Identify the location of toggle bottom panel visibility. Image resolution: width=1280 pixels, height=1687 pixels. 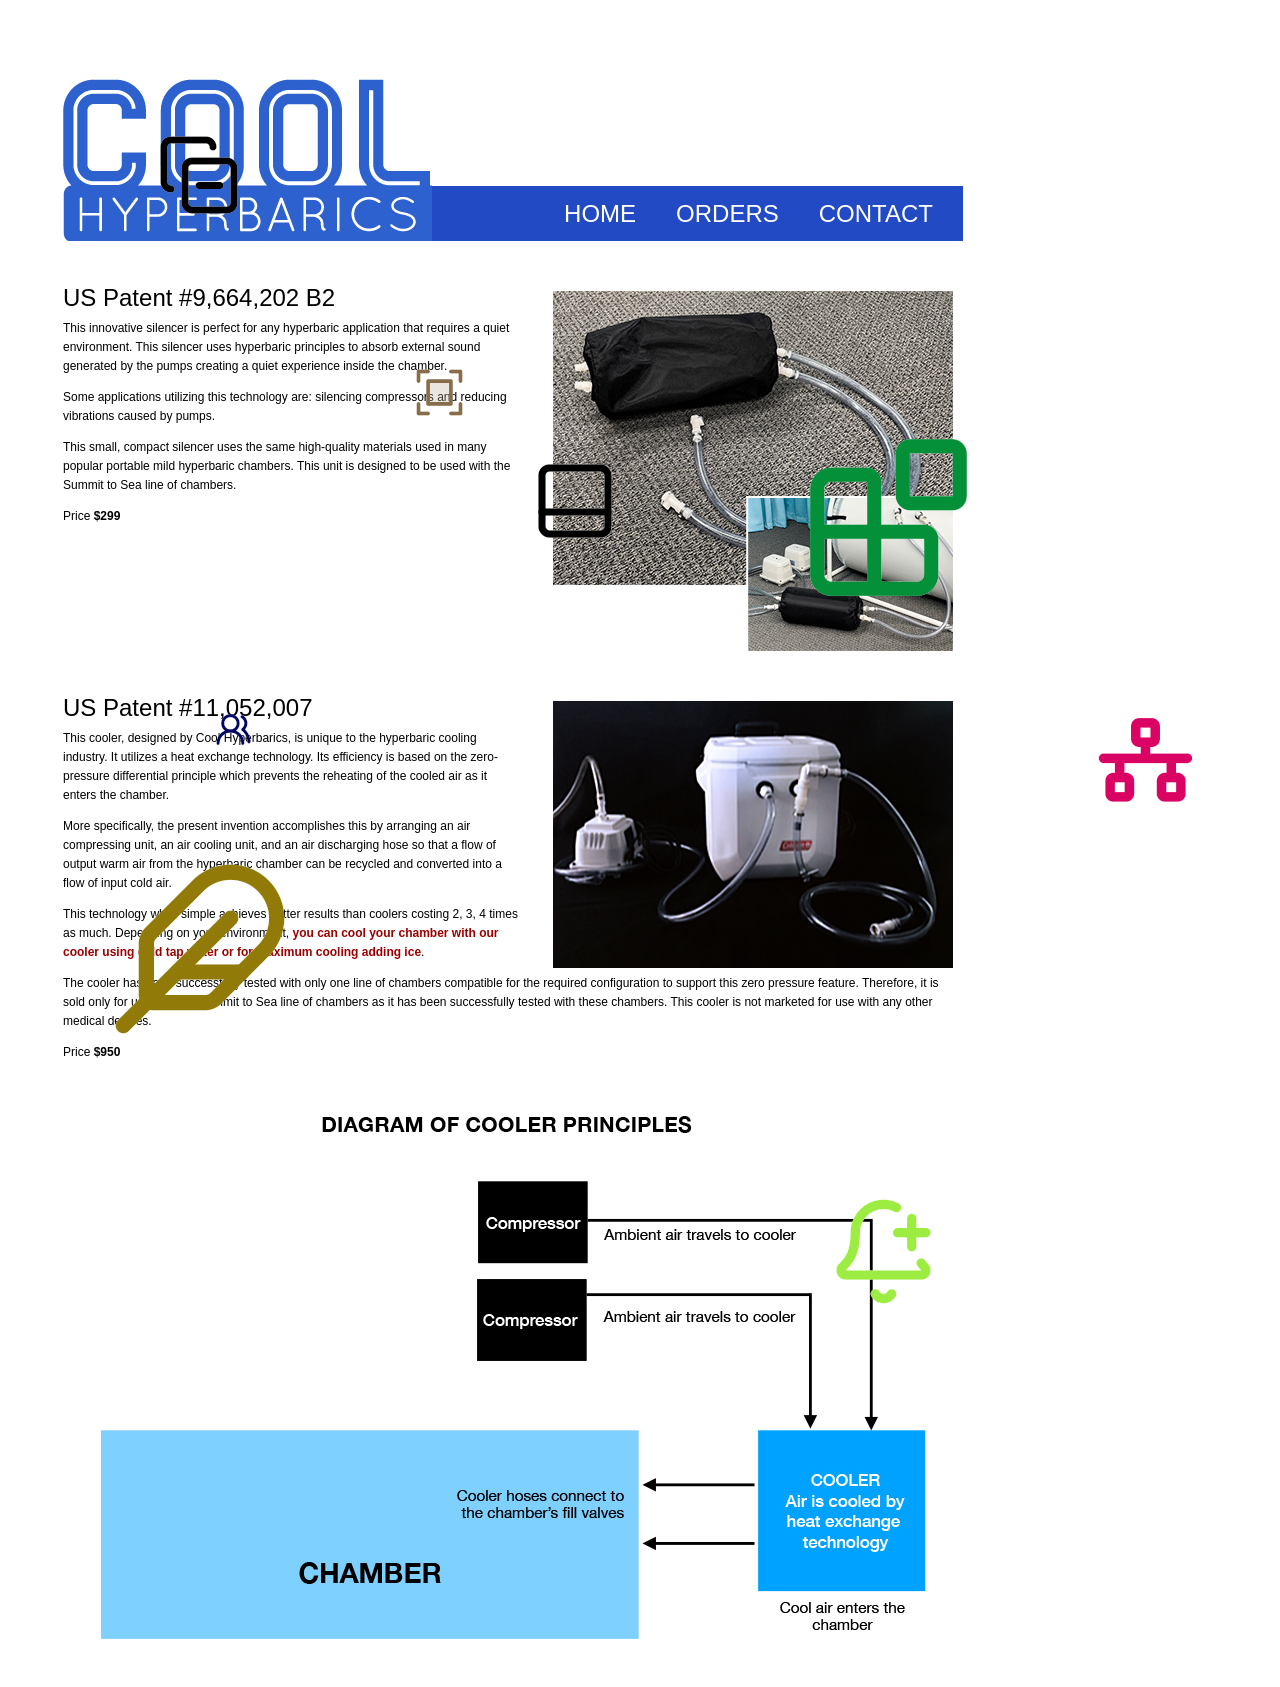
(575, 501).